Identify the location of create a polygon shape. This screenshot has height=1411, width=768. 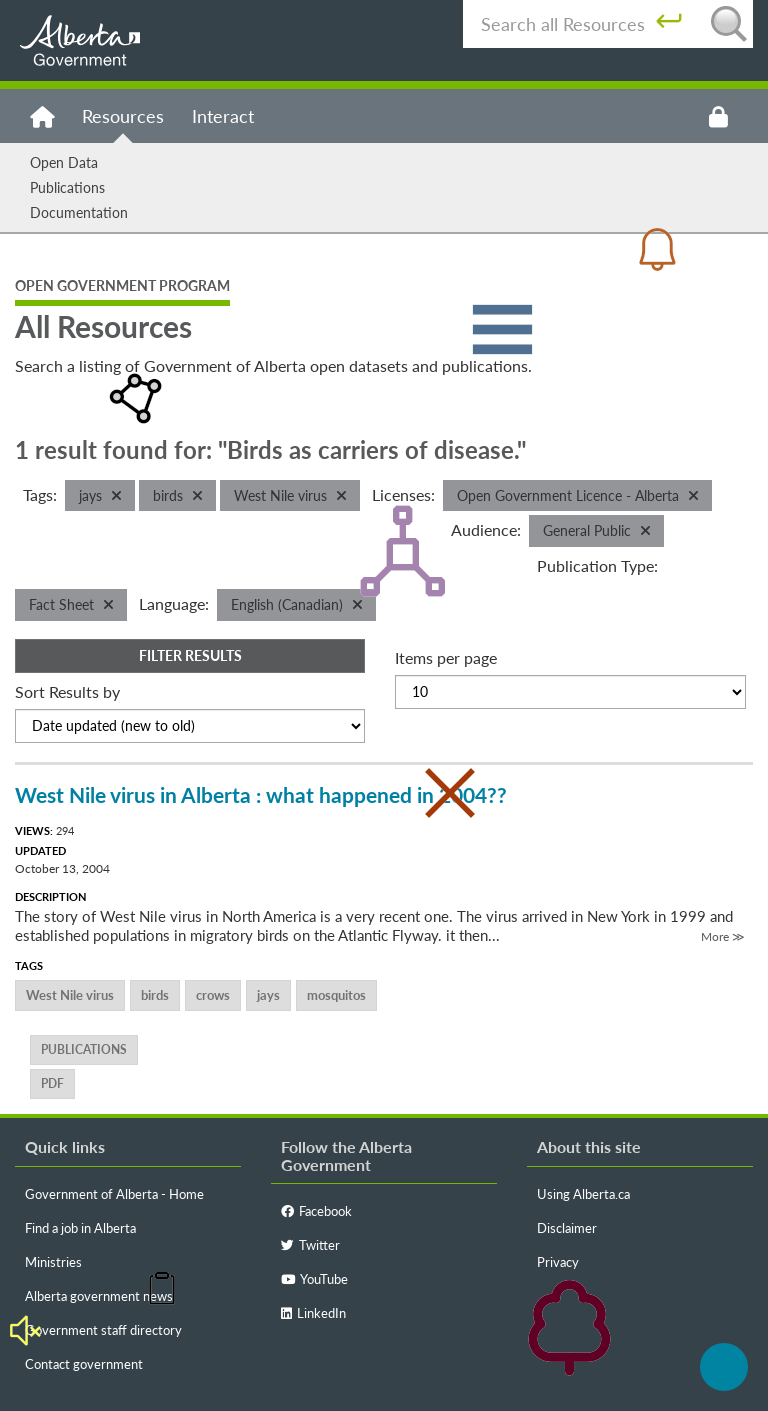
(136, 398).